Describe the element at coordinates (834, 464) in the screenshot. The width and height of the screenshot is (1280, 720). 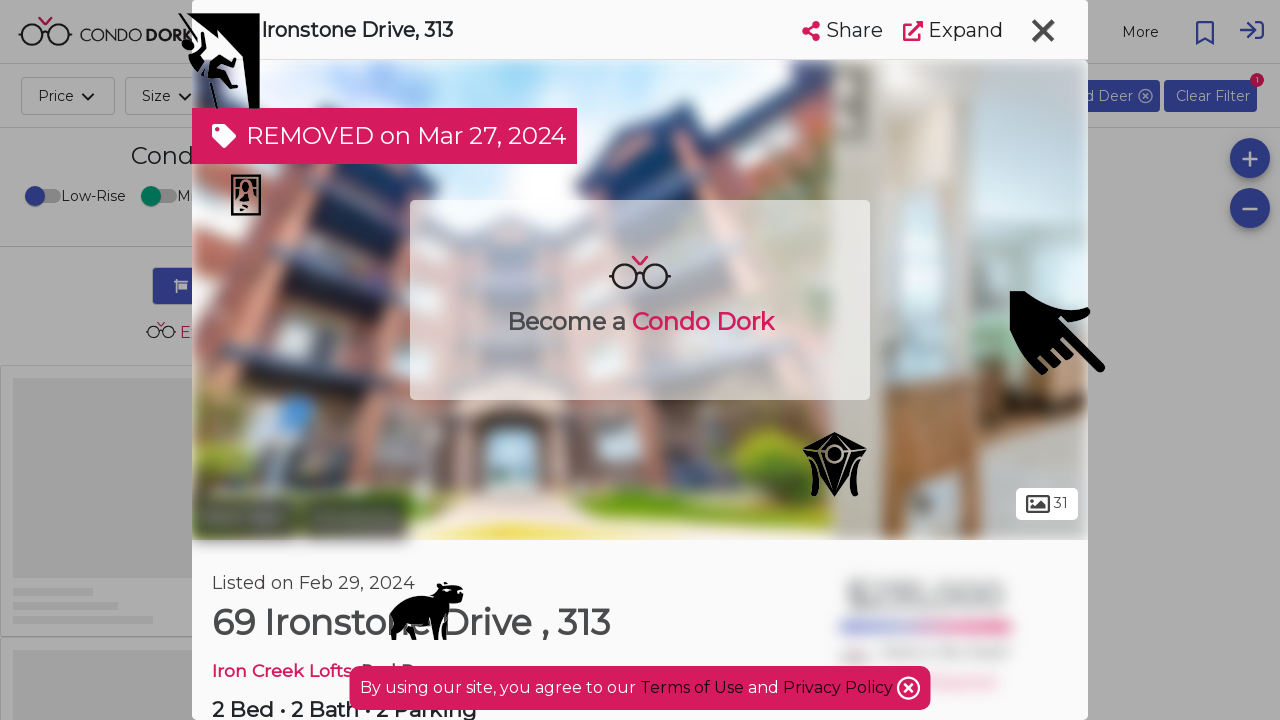
I see `represents a gem, crystal, or precious resource in-game` at that location.